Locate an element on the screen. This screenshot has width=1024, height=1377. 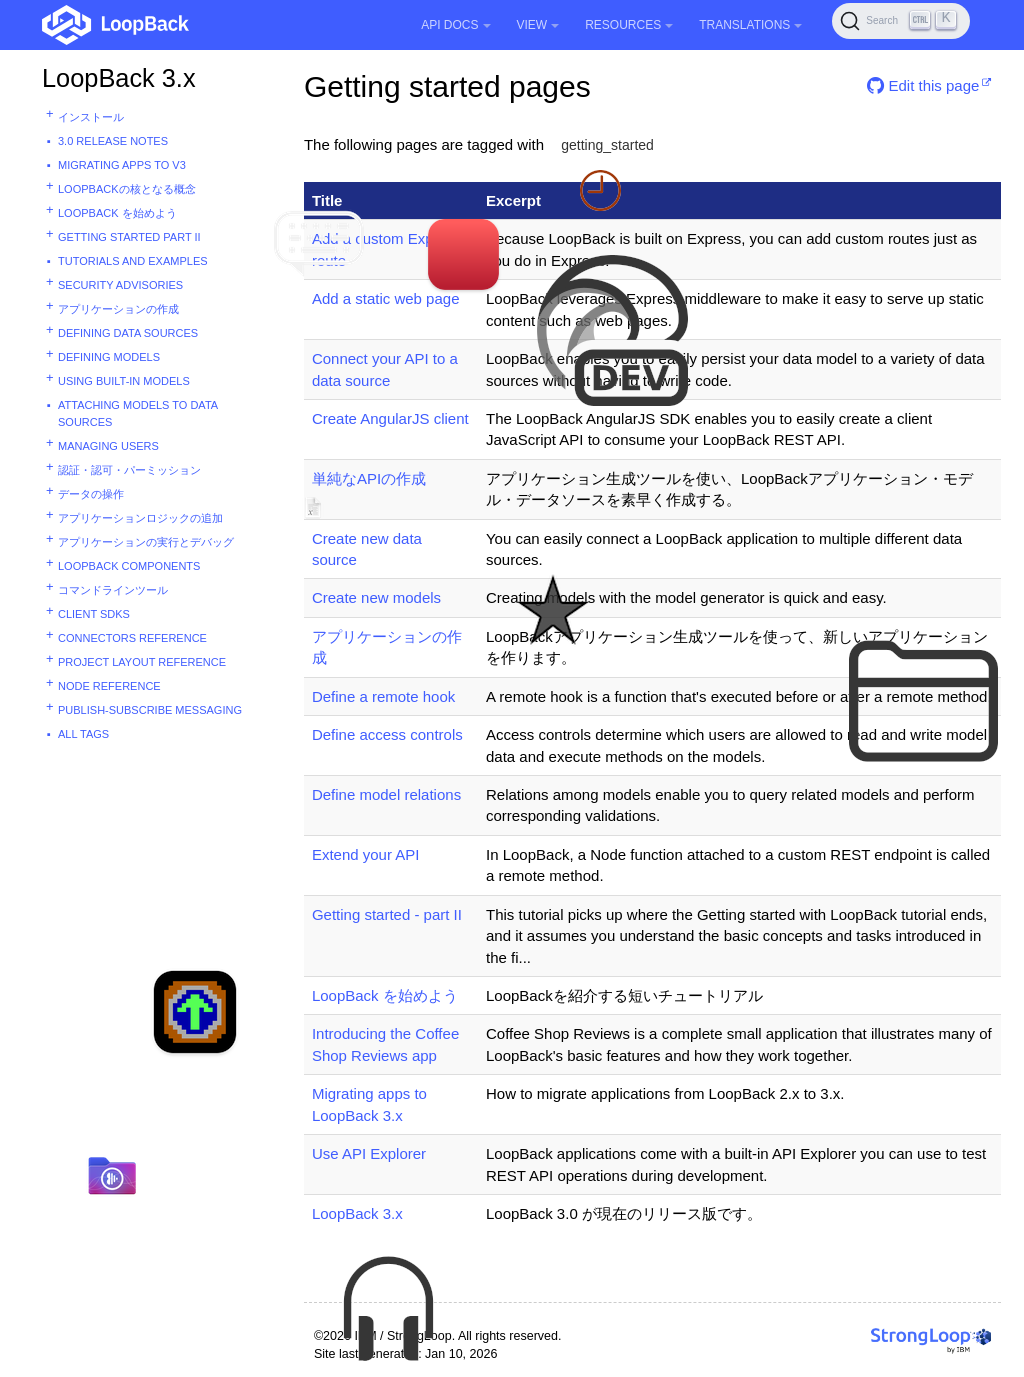
indicates virtual keyboard is active is located at coordinates (319, 244).